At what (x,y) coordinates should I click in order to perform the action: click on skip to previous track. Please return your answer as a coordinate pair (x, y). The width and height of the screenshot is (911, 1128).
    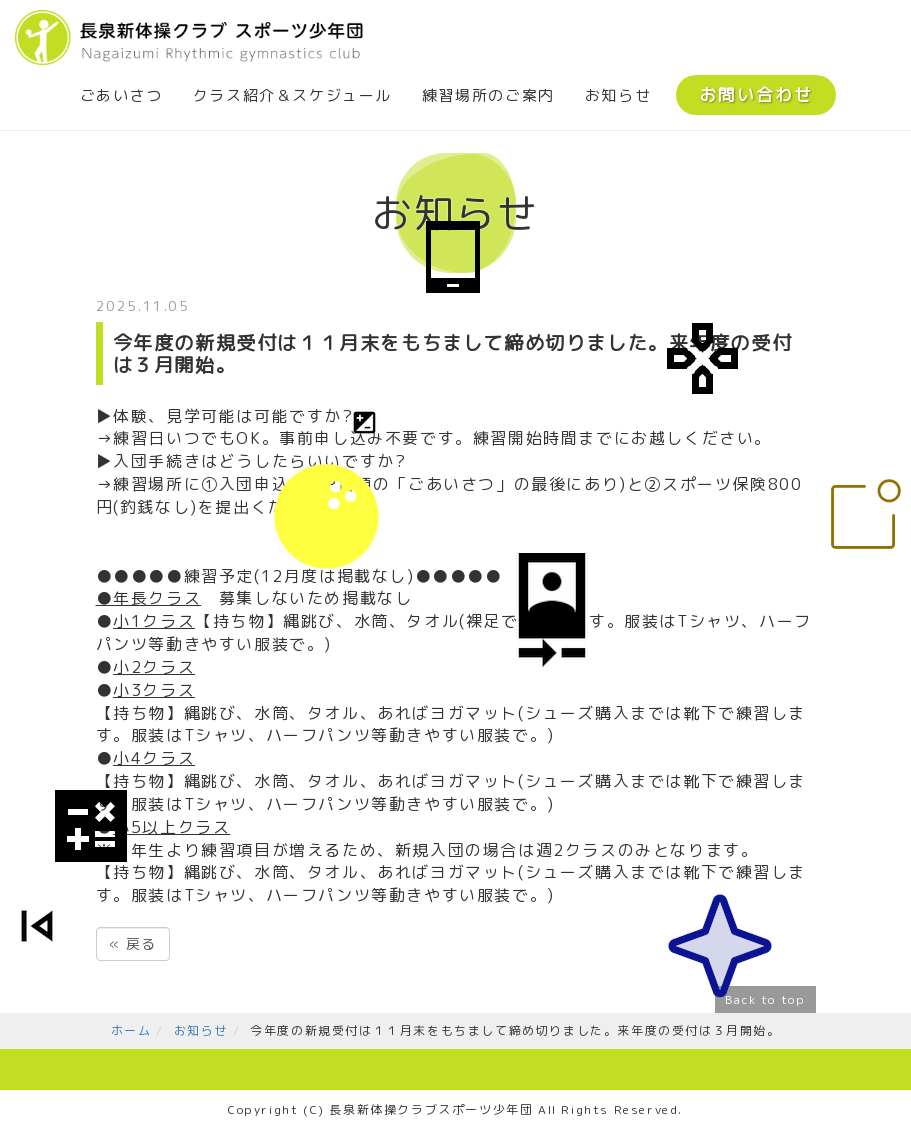
    Looking at the image, I should click on (37, 926).